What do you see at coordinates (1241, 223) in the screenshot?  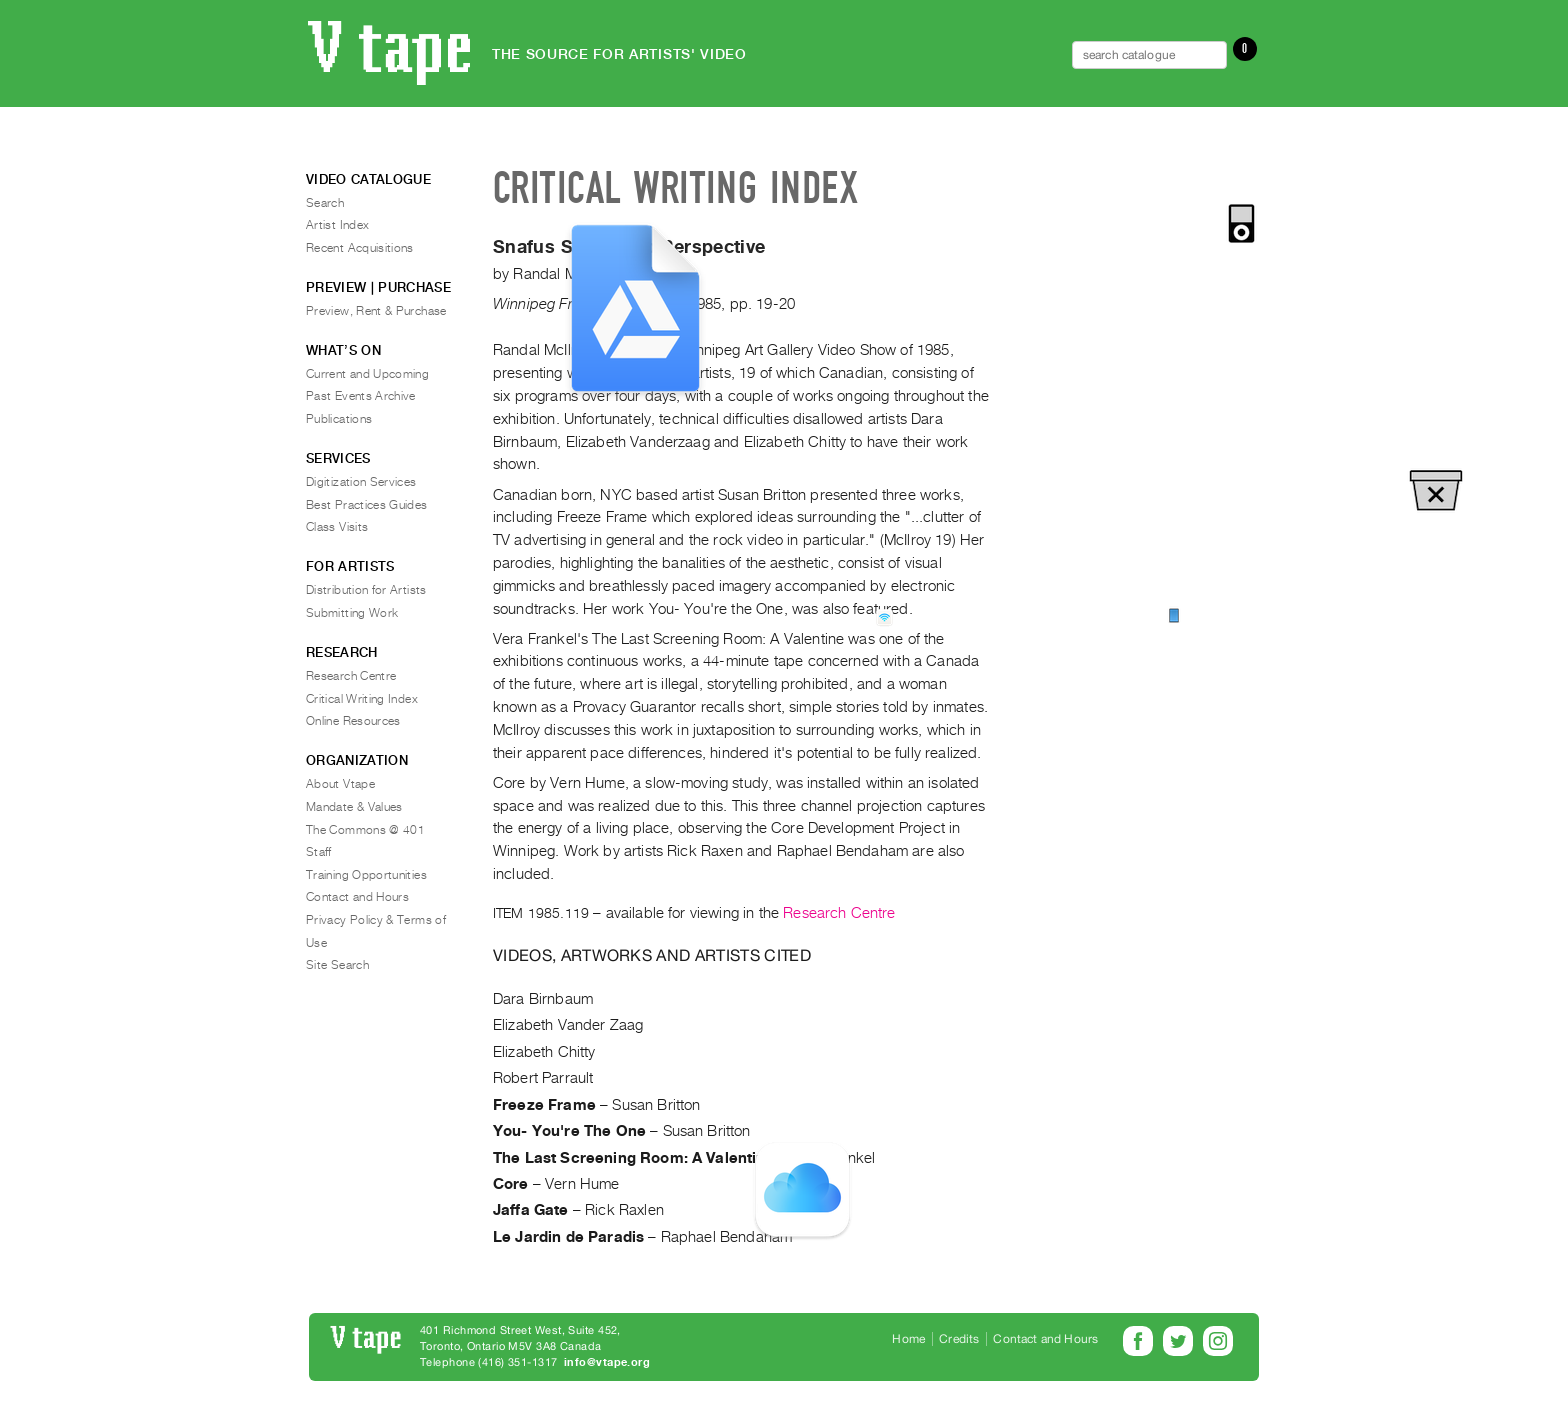 I see `access connected iPod Classic device` at bounding box center [1241, 223].